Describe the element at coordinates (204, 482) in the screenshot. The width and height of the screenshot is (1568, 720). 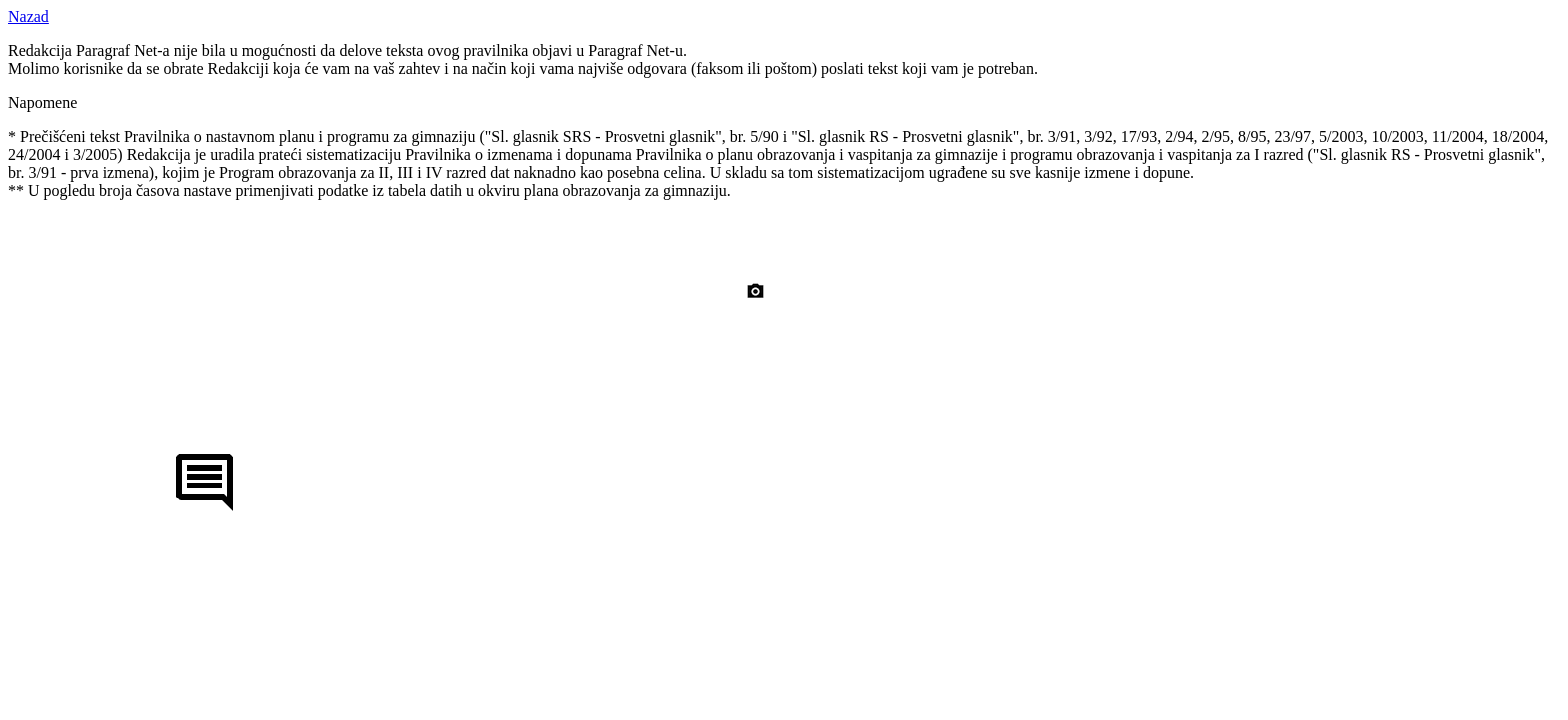
I see `leave a comment` at that location.